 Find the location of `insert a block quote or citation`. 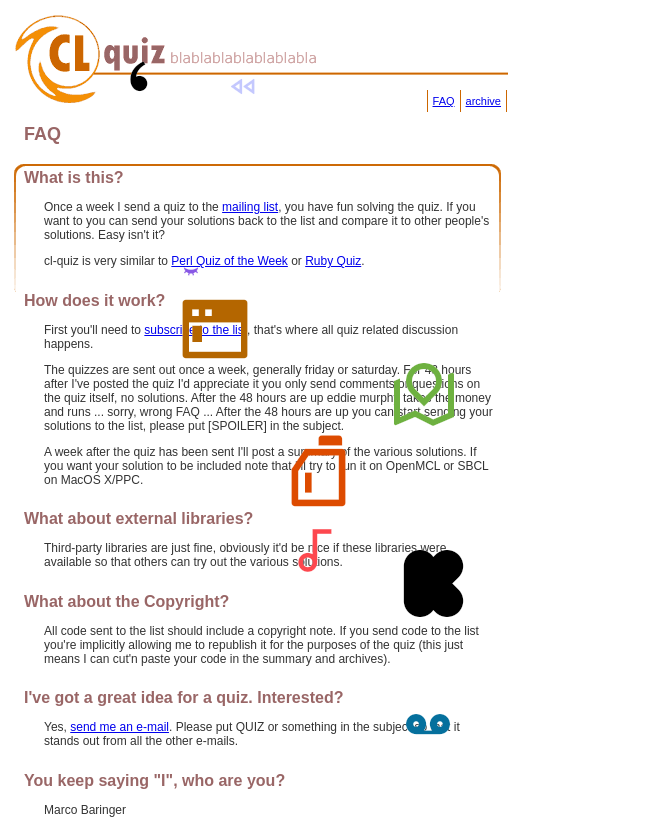

insert a block quote or citation is located at coordinates (139, 77).